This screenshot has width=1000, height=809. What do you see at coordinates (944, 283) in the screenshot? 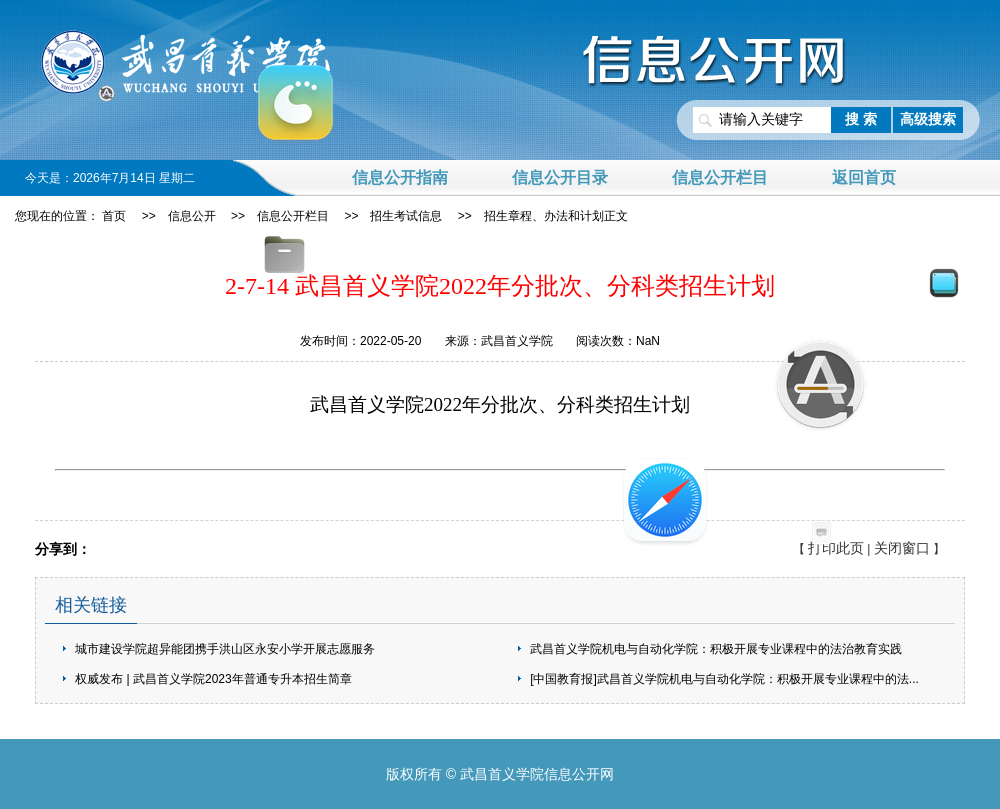
I see `open window management settings` at bounding box center [944, 283].